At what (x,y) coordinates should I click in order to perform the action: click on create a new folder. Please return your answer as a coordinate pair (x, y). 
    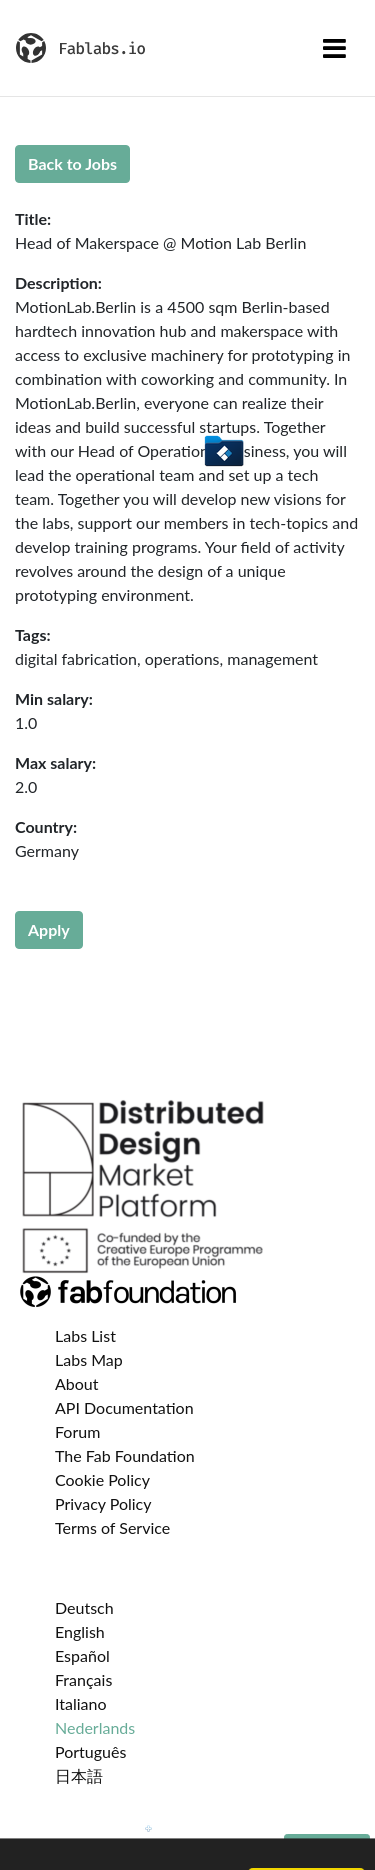
    Looking at the image, I should click on (143, 1823).